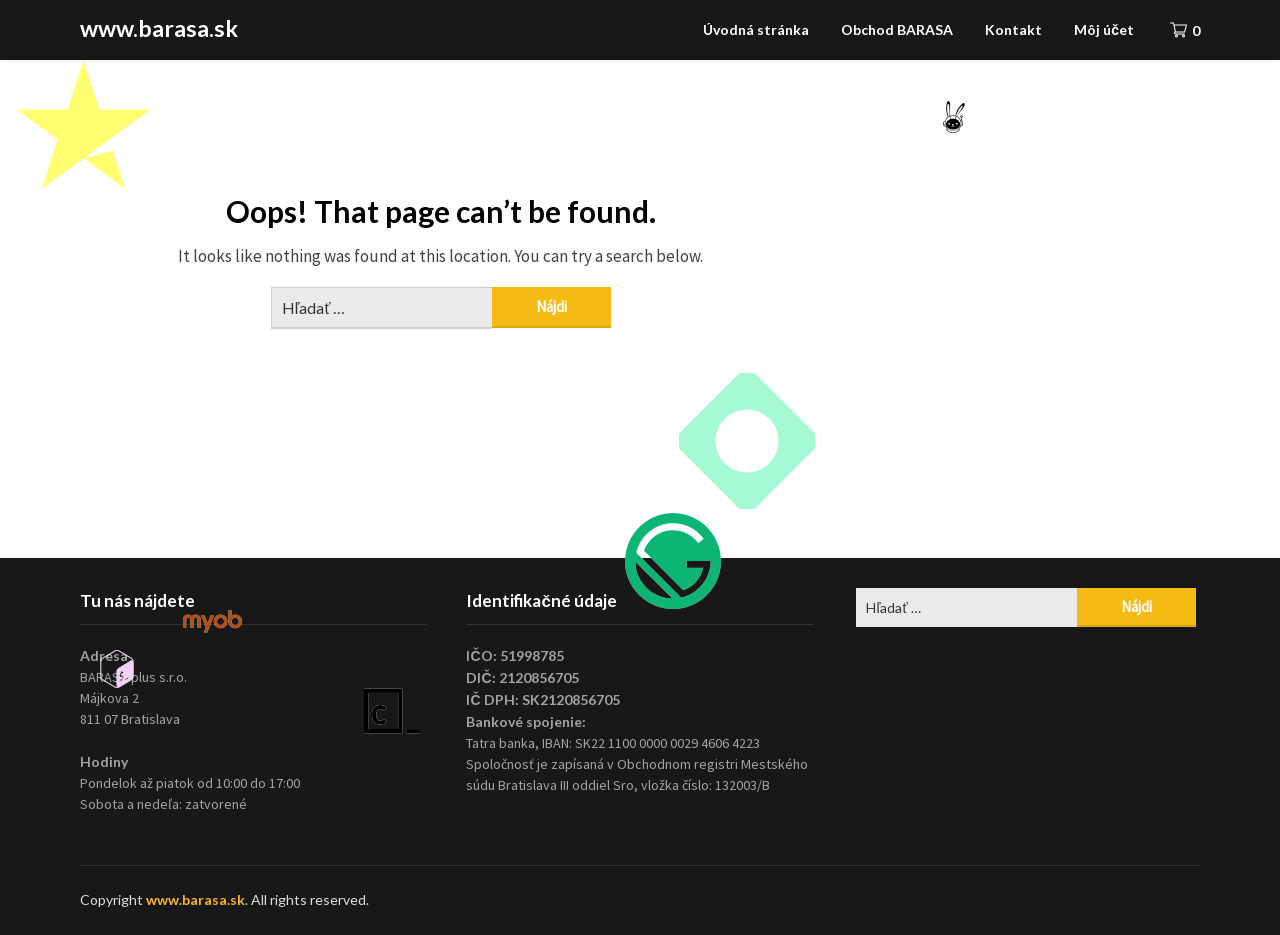  Describe the element at coordinates (392, 711) in the screenshot. I see `open codecademy app or website` at that location.